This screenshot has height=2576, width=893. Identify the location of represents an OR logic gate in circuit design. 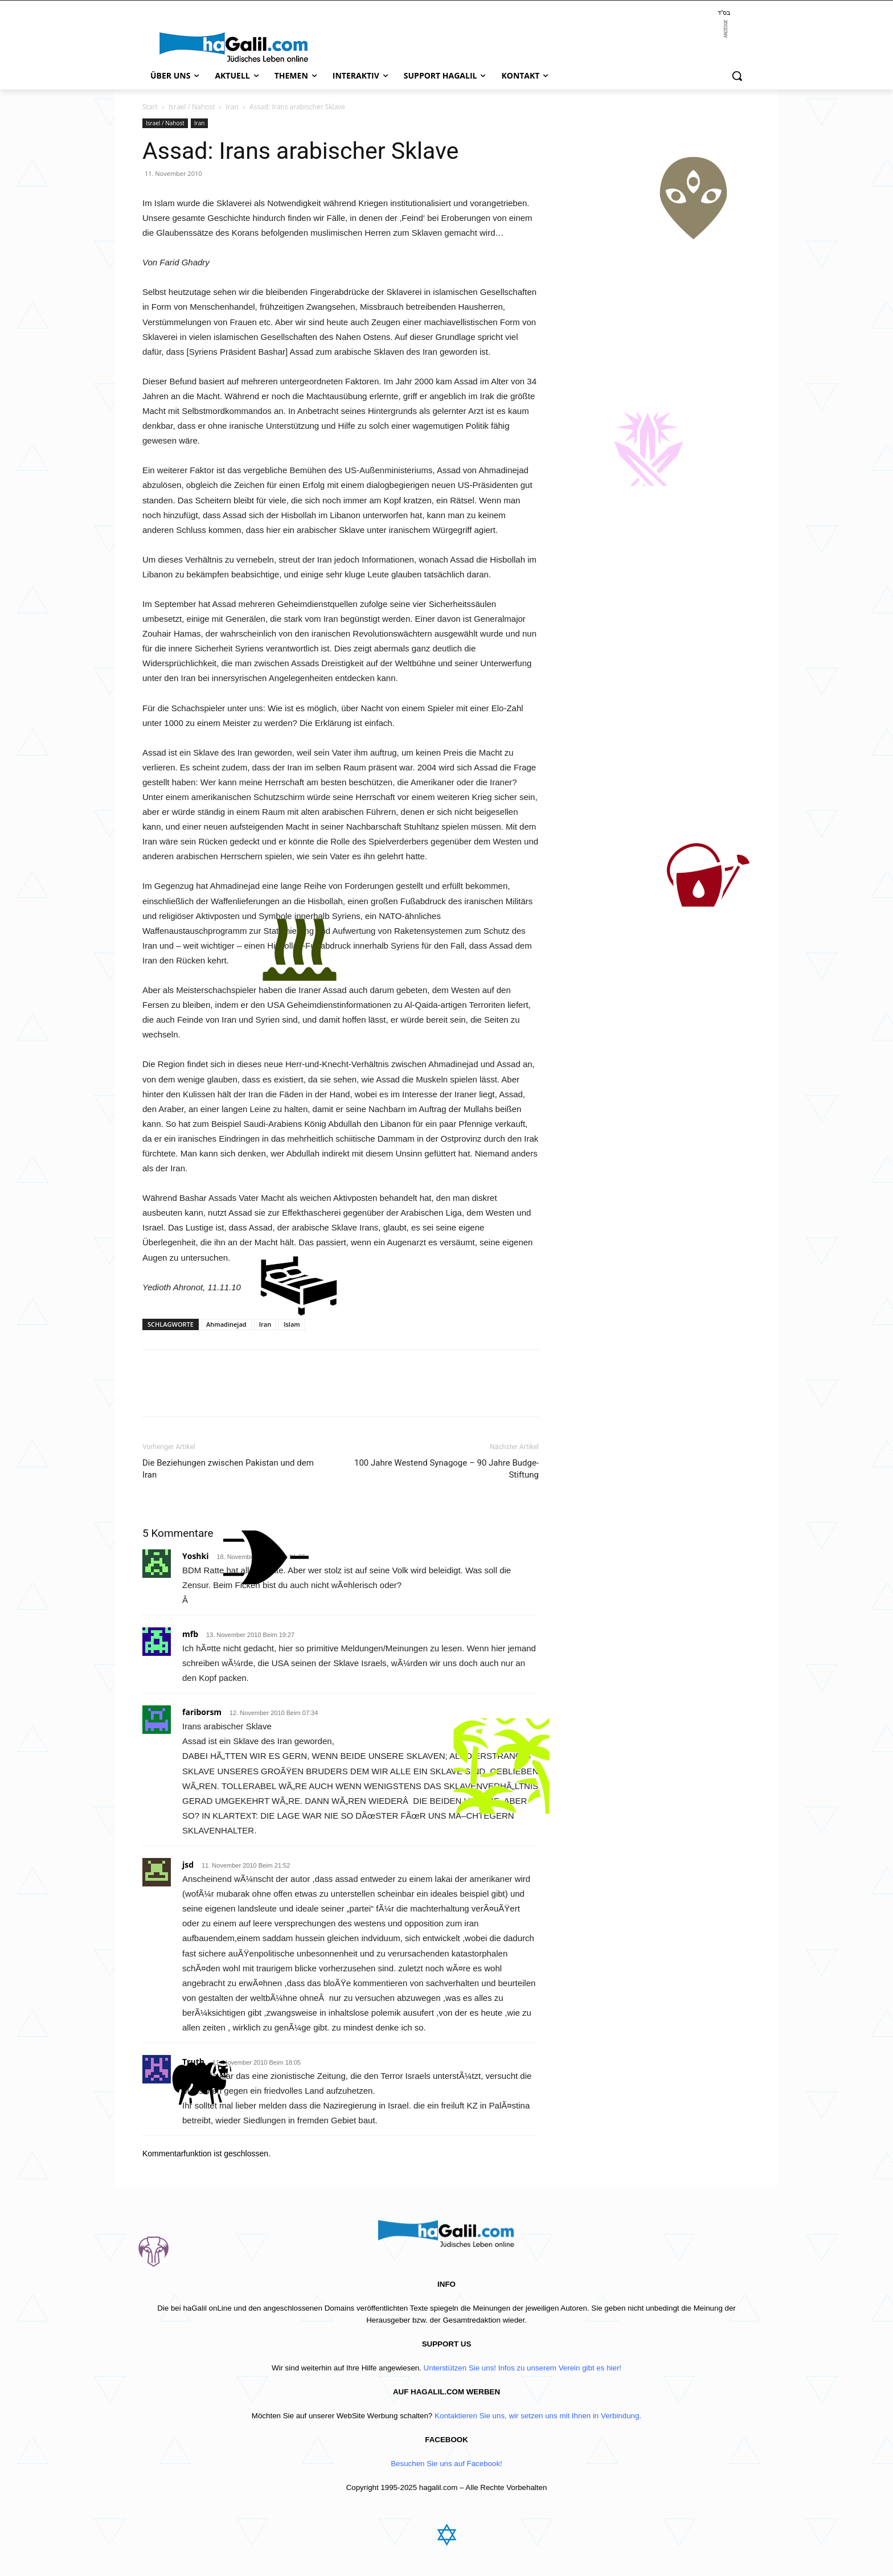
(266, 1557).